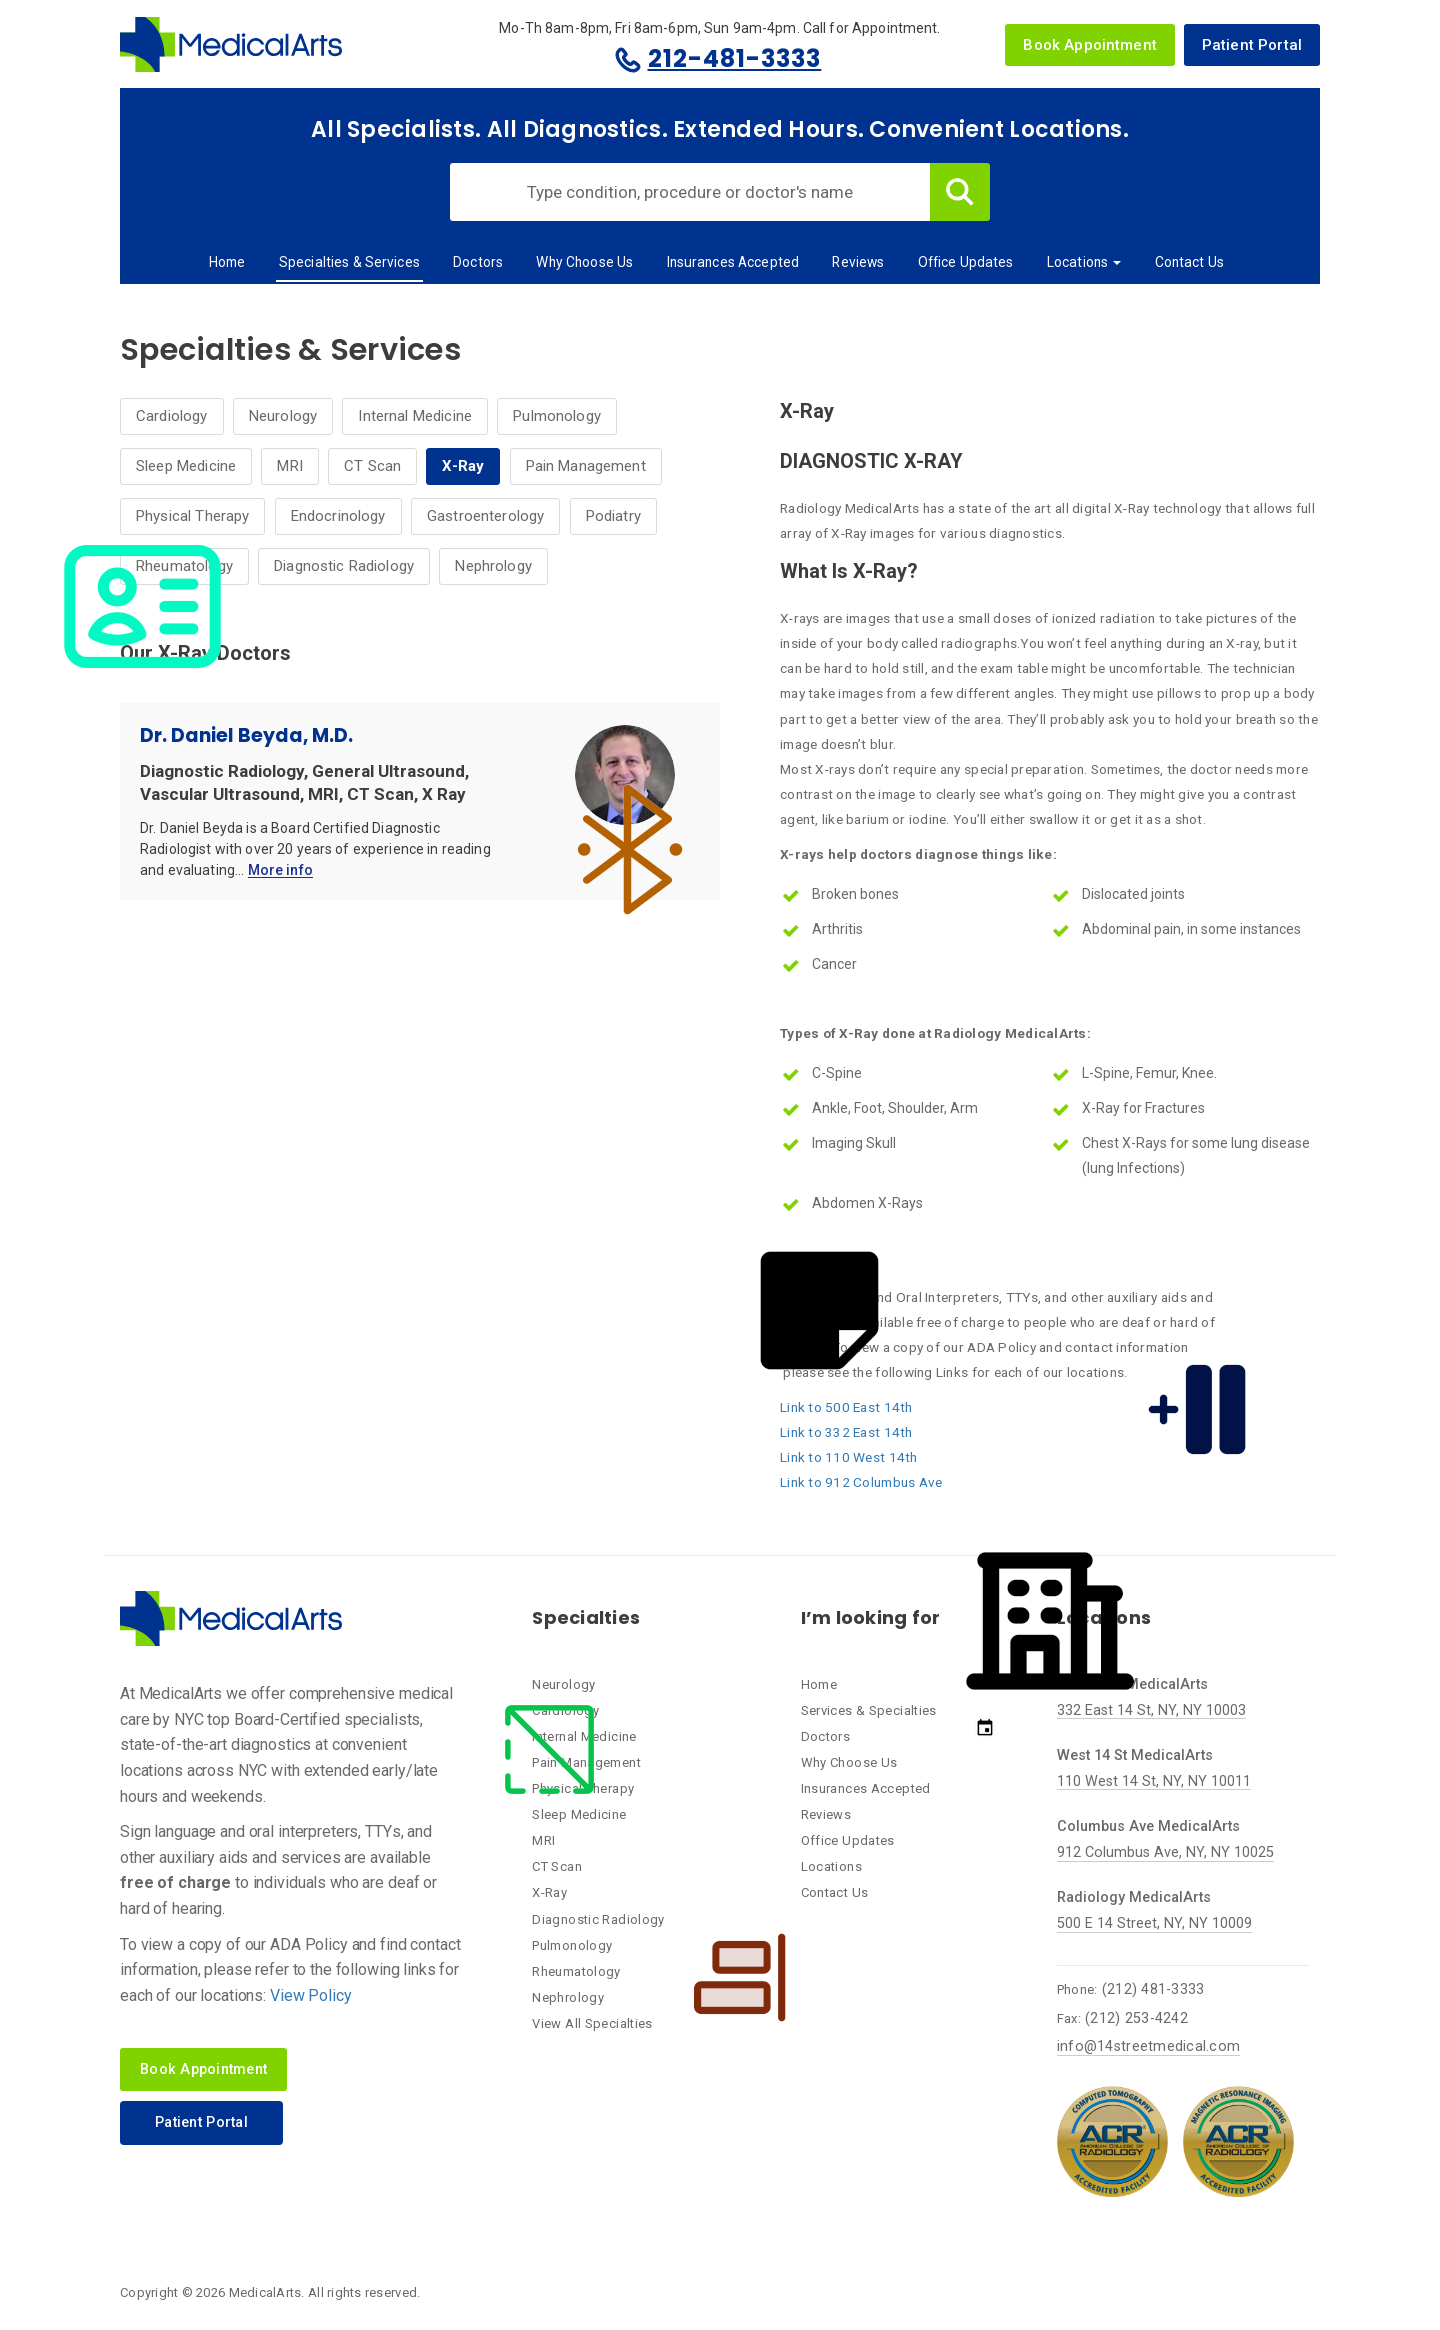 The width and height of the screenshot is (1440, 2330). What do you see at coordinates (819, 1310) in the screenshot?
I see `create a new note` at bounding box center [819, 1310].